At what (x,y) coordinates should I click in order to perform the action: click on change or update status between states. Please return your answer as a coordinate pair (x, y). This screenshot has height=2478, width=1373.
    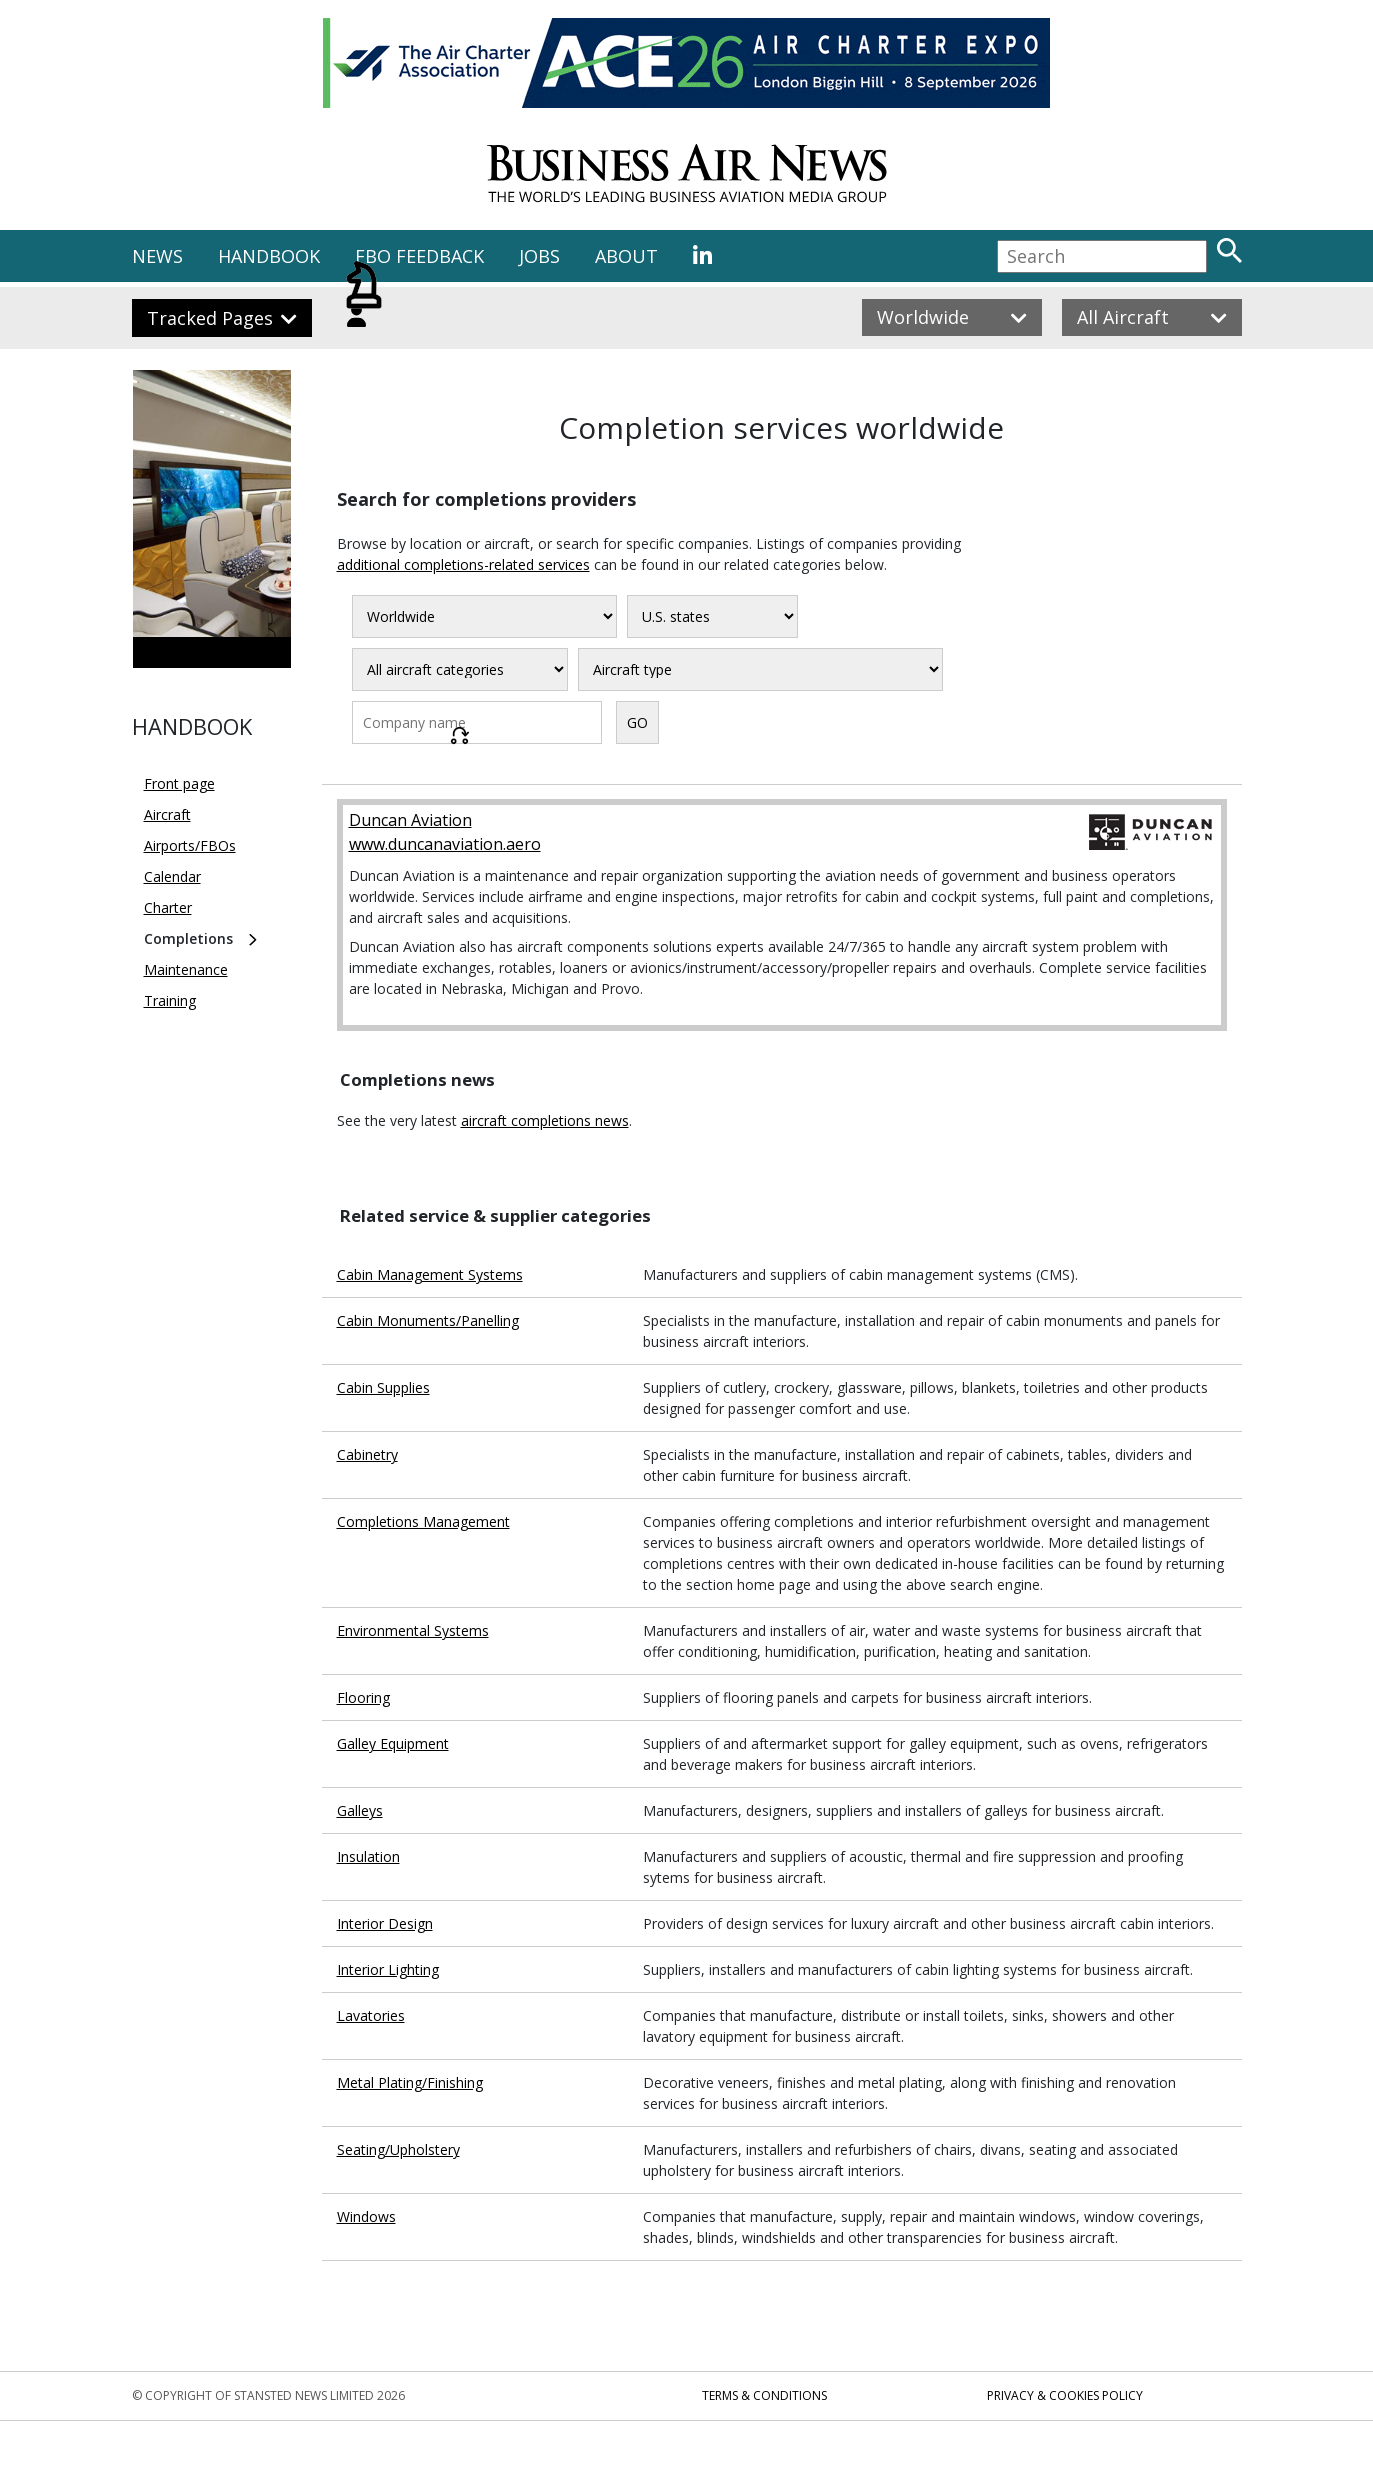
    Looking at the image, I should click on (459, 735).